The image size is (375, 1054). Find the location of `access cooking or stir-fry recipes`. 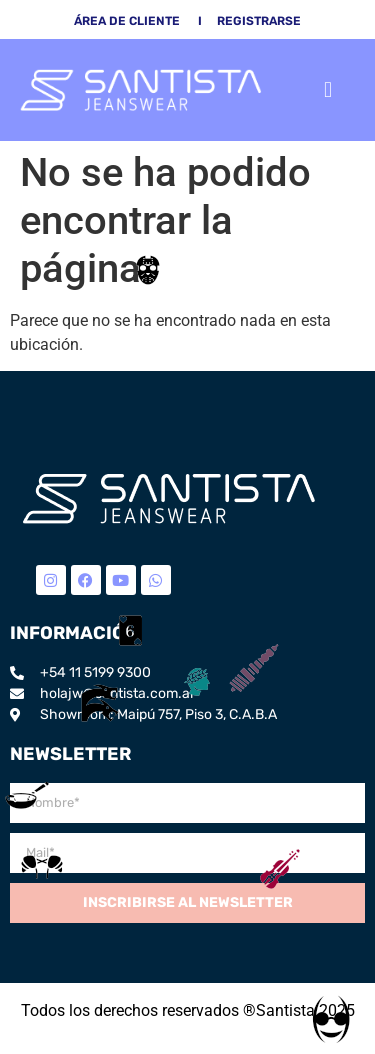

access cooking or stir-fry recipes is located at coordinates (27, 794).